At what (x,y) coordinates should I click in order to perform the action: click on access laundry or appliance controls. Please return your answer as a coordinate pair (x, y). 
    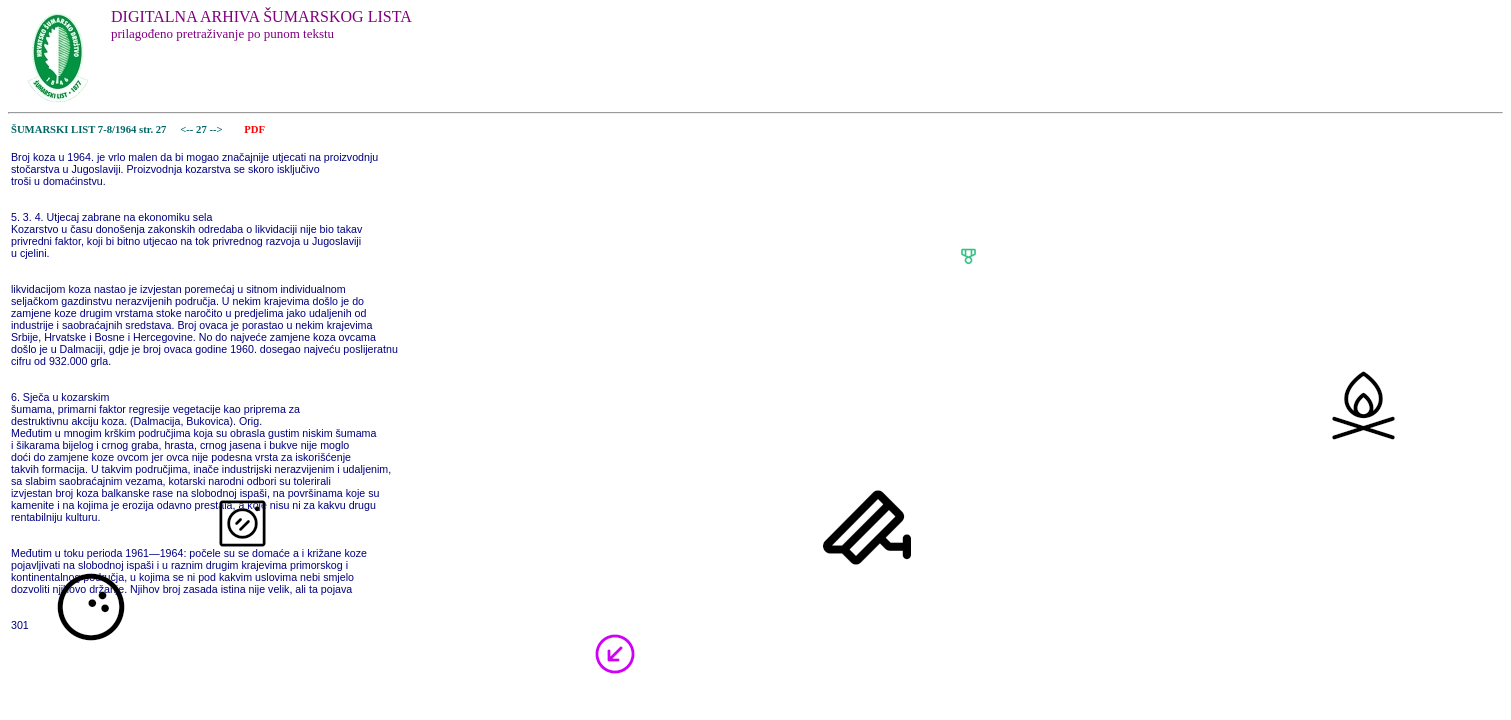
    Looking at the image, I should click on (242, 523).